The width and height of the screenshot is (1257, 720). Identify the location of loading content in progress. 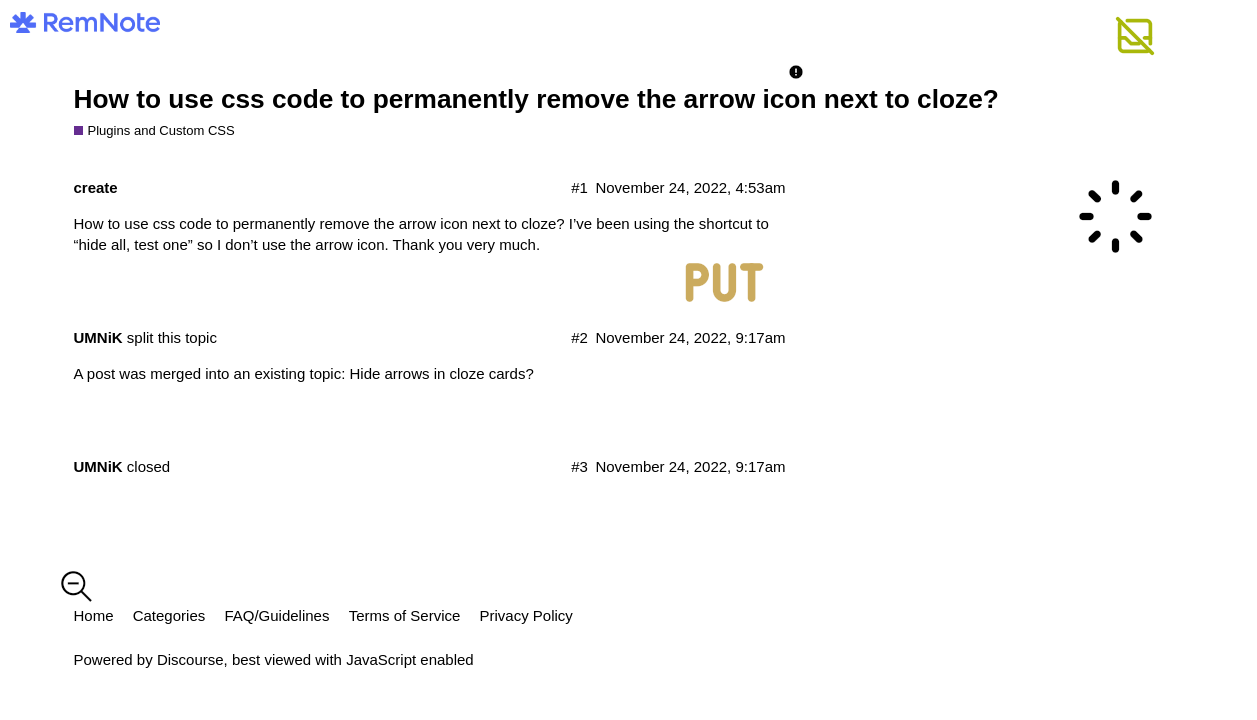
(1115, 216).